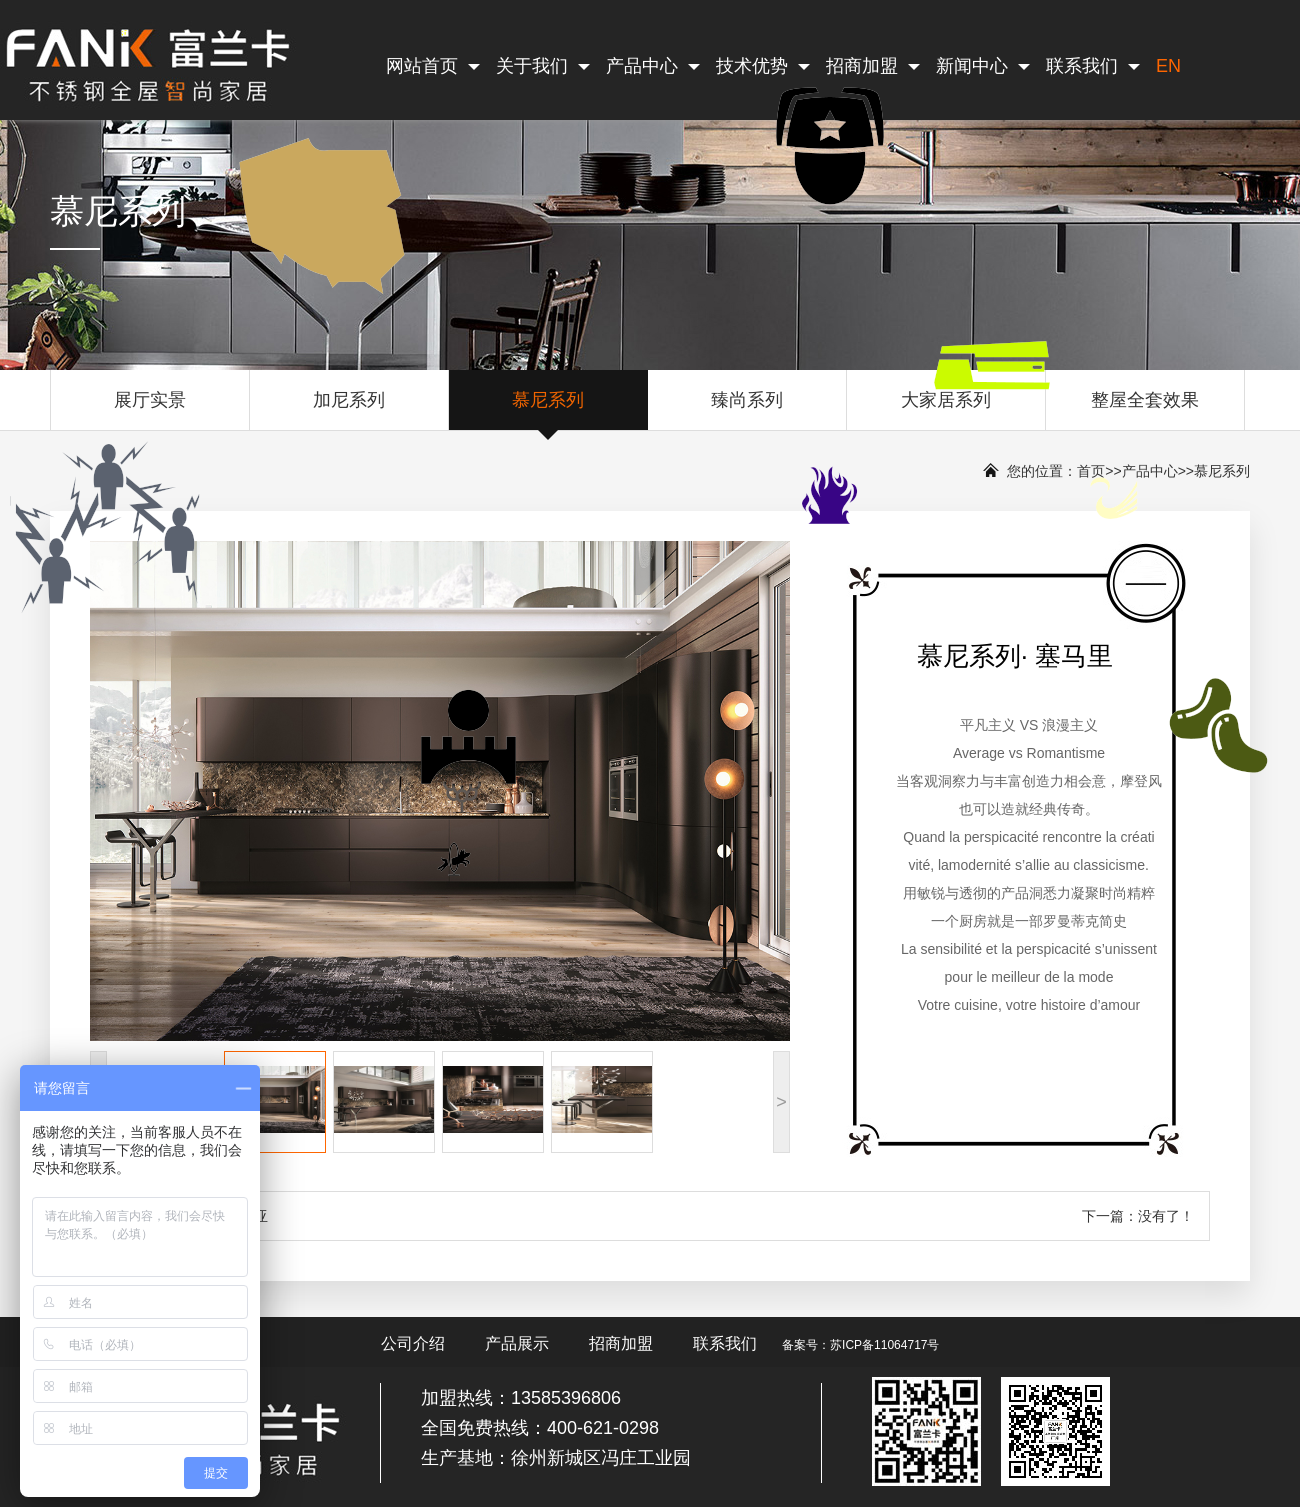  What do you see at coordinates (828, 495) in the screenshot?
I see `indicates a celebration or special event` at bounding box center [828, 495].